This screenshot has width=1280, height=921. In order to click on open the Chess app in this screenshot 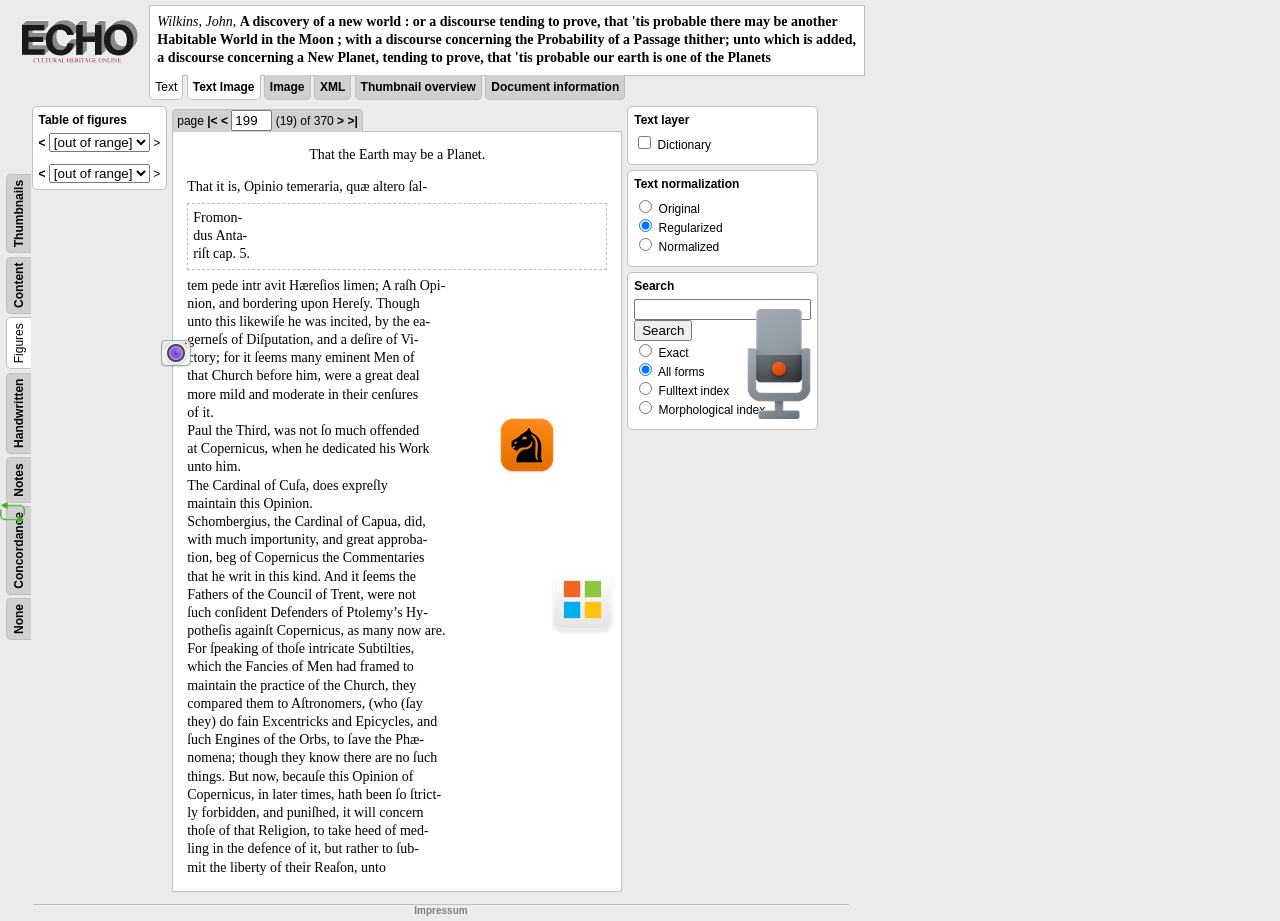, I will do `click(527, 445)`.